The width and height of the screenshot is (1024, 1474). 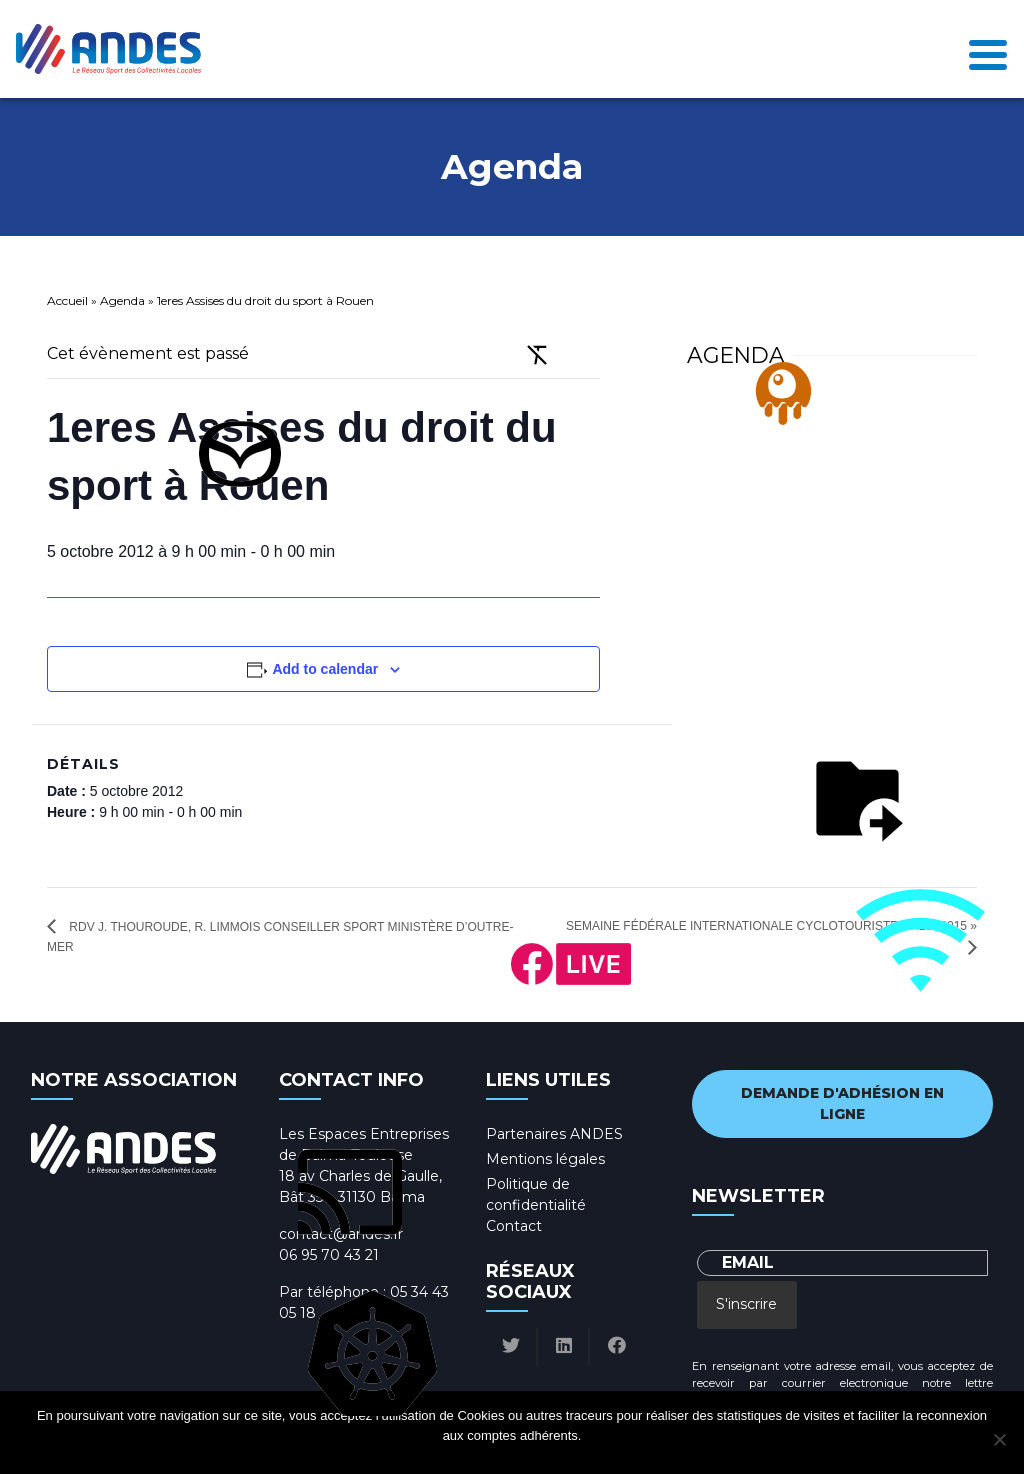 I want to click on indicates wireless network connection status, so click(x=920, y=940).